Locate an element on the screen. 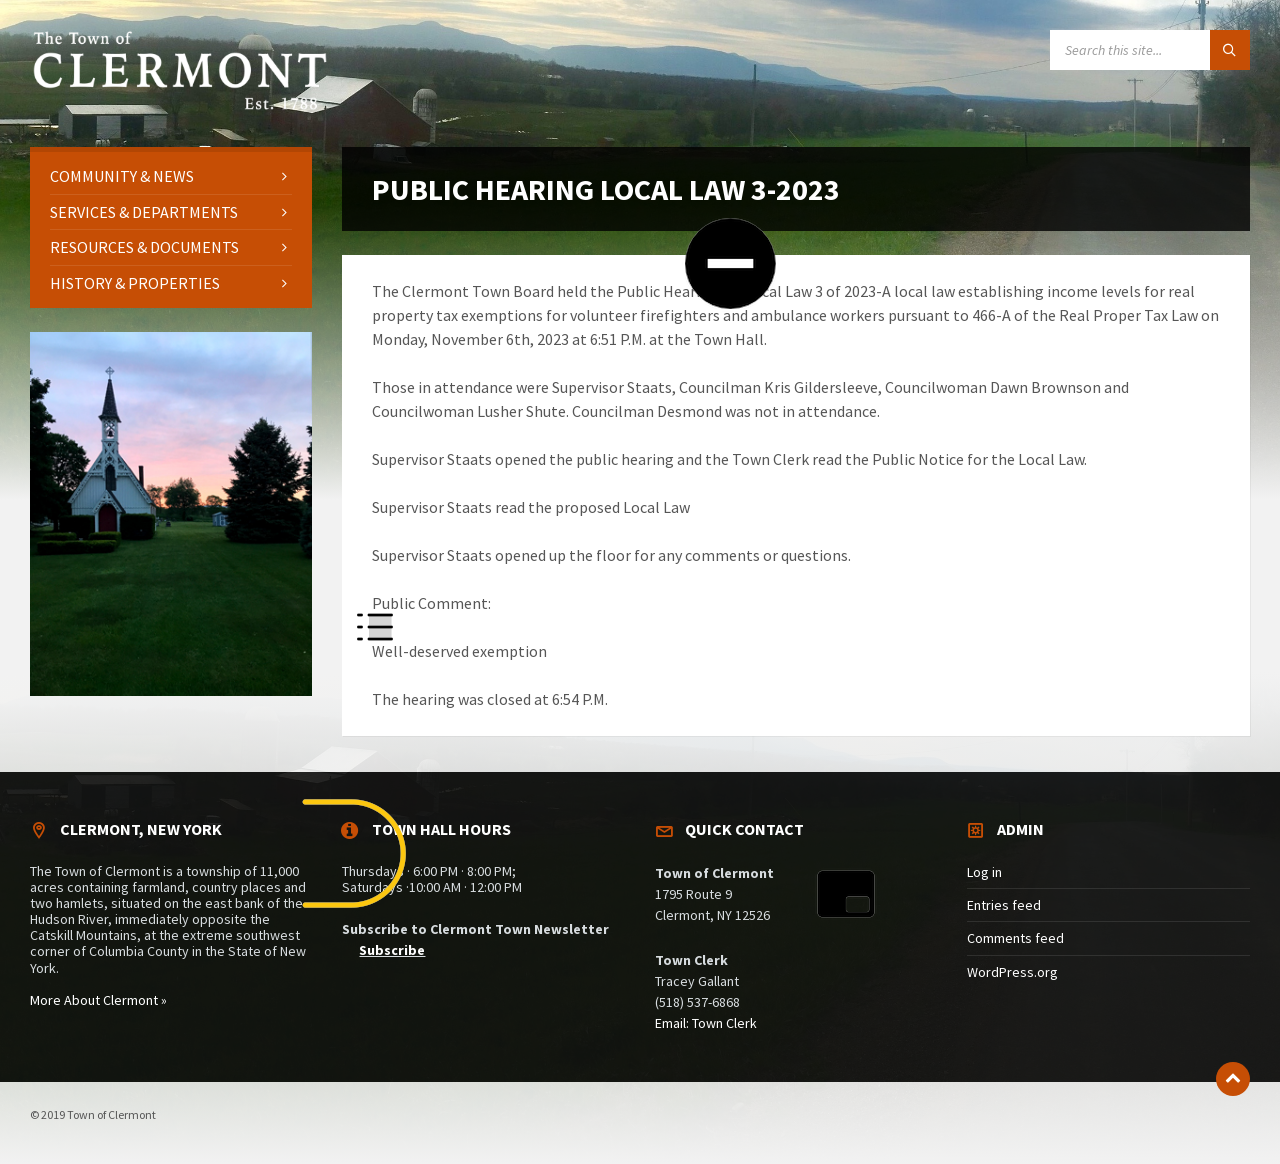 The image size is (1280, 1164). view items in a list format is located at coordinates (375, 627).